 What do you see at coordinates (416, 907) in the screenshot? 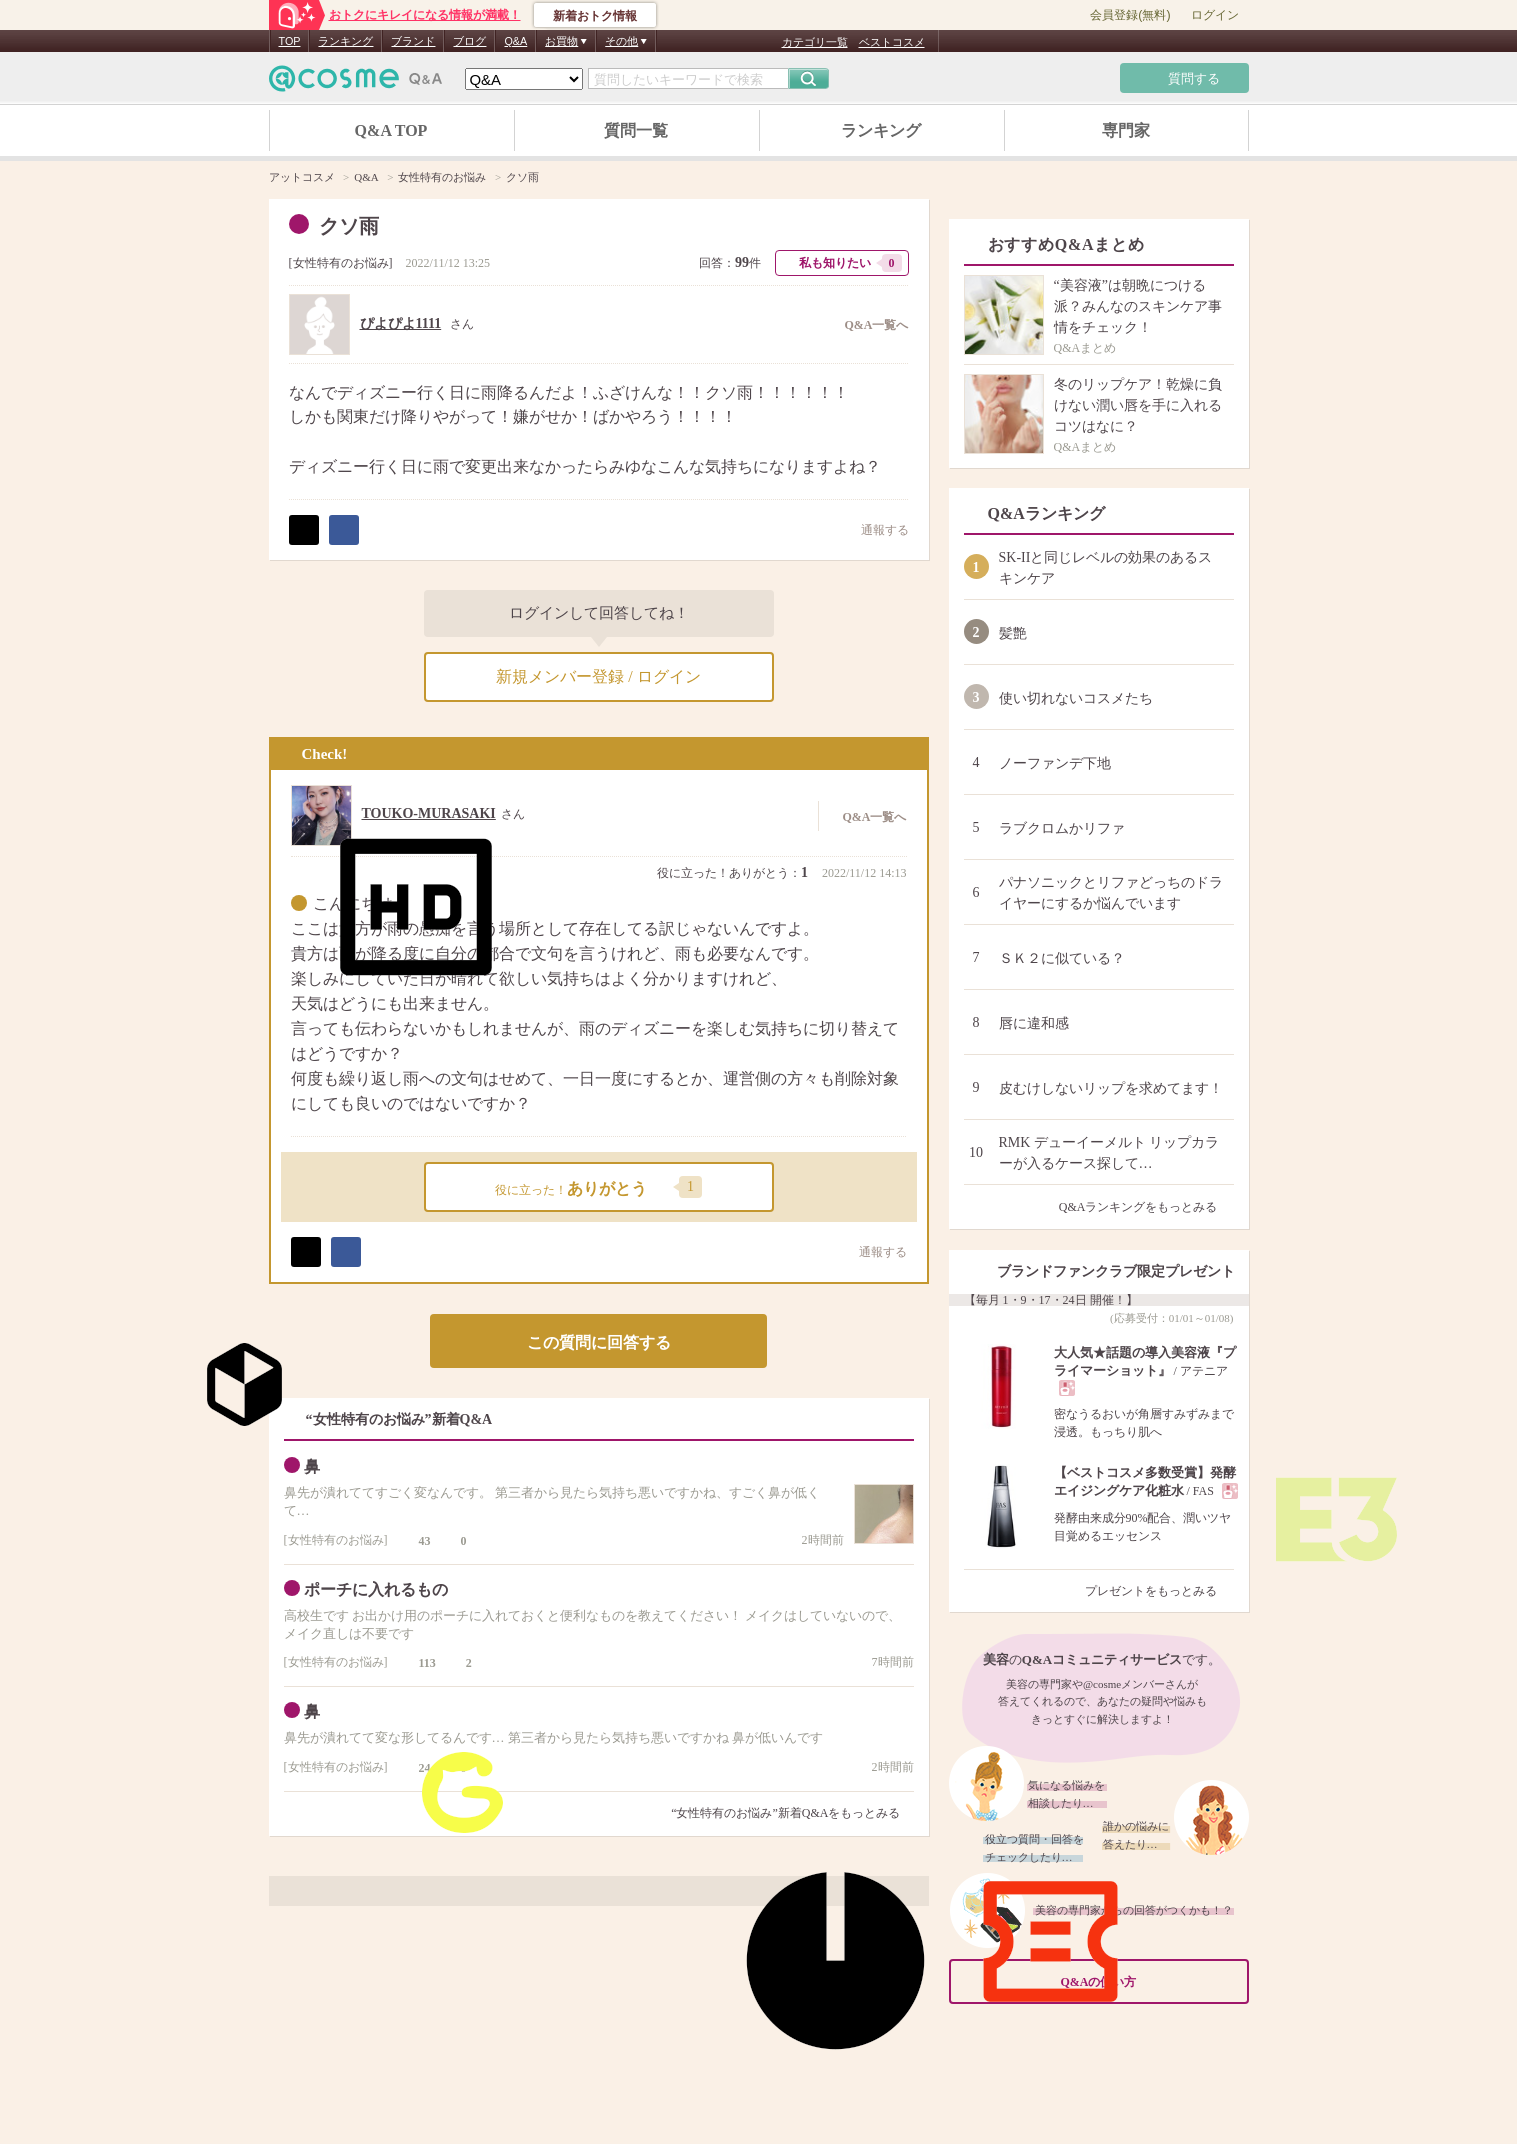
I see `indicates high-definition video quality is available` at bounding box center [416, 907].